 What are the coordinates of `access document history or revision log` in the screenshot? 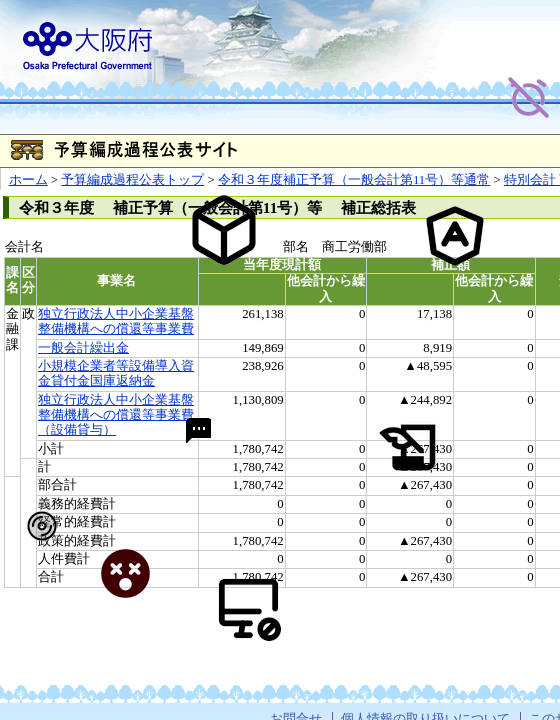 It's located at (409, 447).